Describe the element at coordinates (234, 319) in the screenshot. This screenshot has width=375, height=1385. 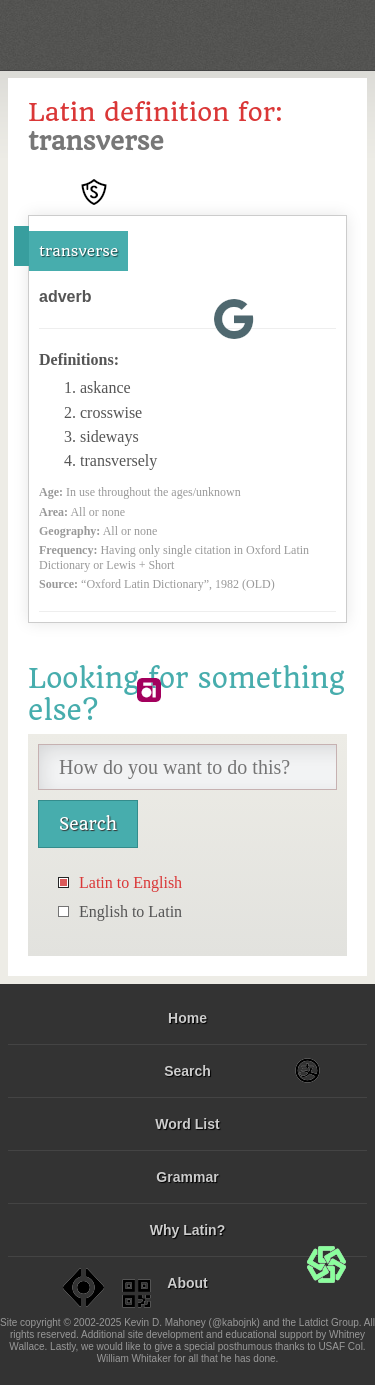
I see `sign in with Google` at that location.